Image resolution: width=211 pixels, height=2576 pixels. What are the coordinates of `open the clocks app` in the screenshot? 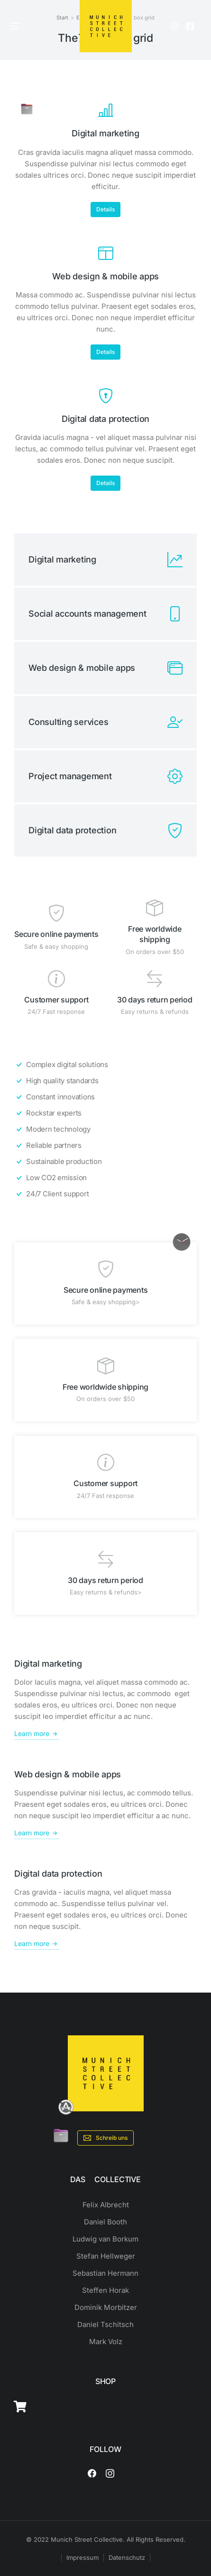 It's located at (182, 1242).